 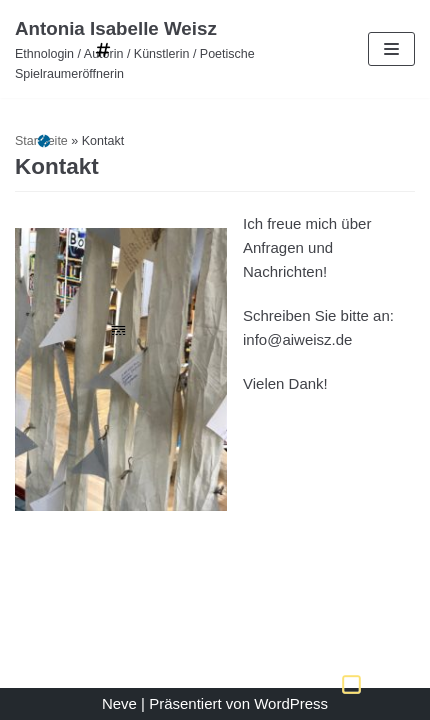 I want to click on add or search hashtags, so click(x=103, y=50).